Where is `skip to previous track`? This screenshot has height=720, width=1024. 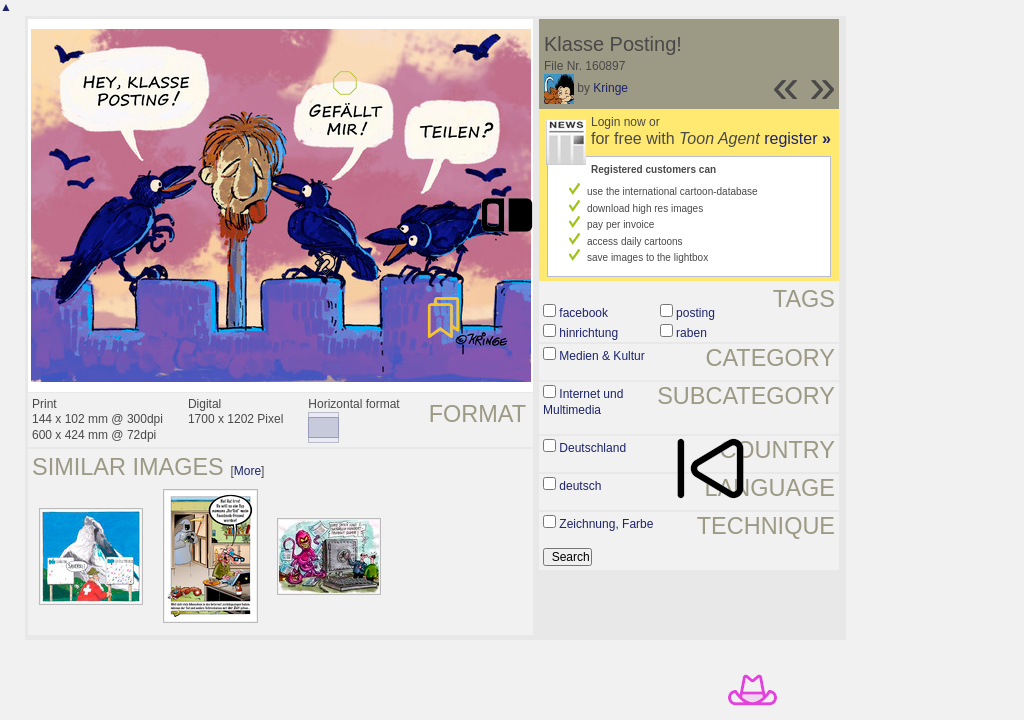 skip to previous track is located at coordinates (710, 468).